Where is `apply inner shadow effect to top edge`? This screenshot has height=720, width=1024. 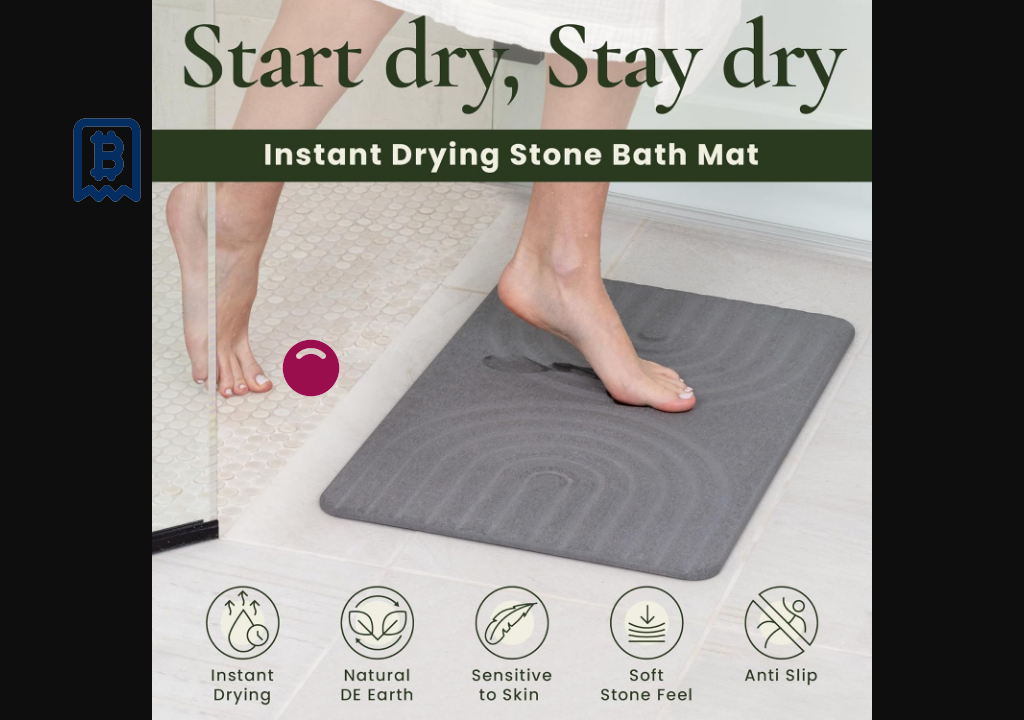
apply inner shadow effect to top edge is located at coordinates (311, 368).